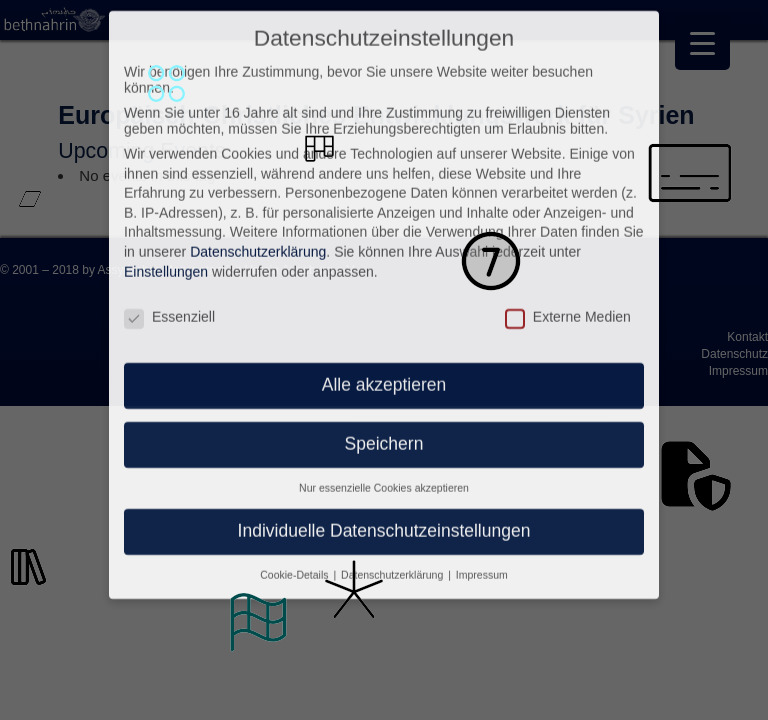  What do you see at coordinates (354, 592) in the screenshot?
I see `indicates a required field in a form` at bounding box center [354, 592].